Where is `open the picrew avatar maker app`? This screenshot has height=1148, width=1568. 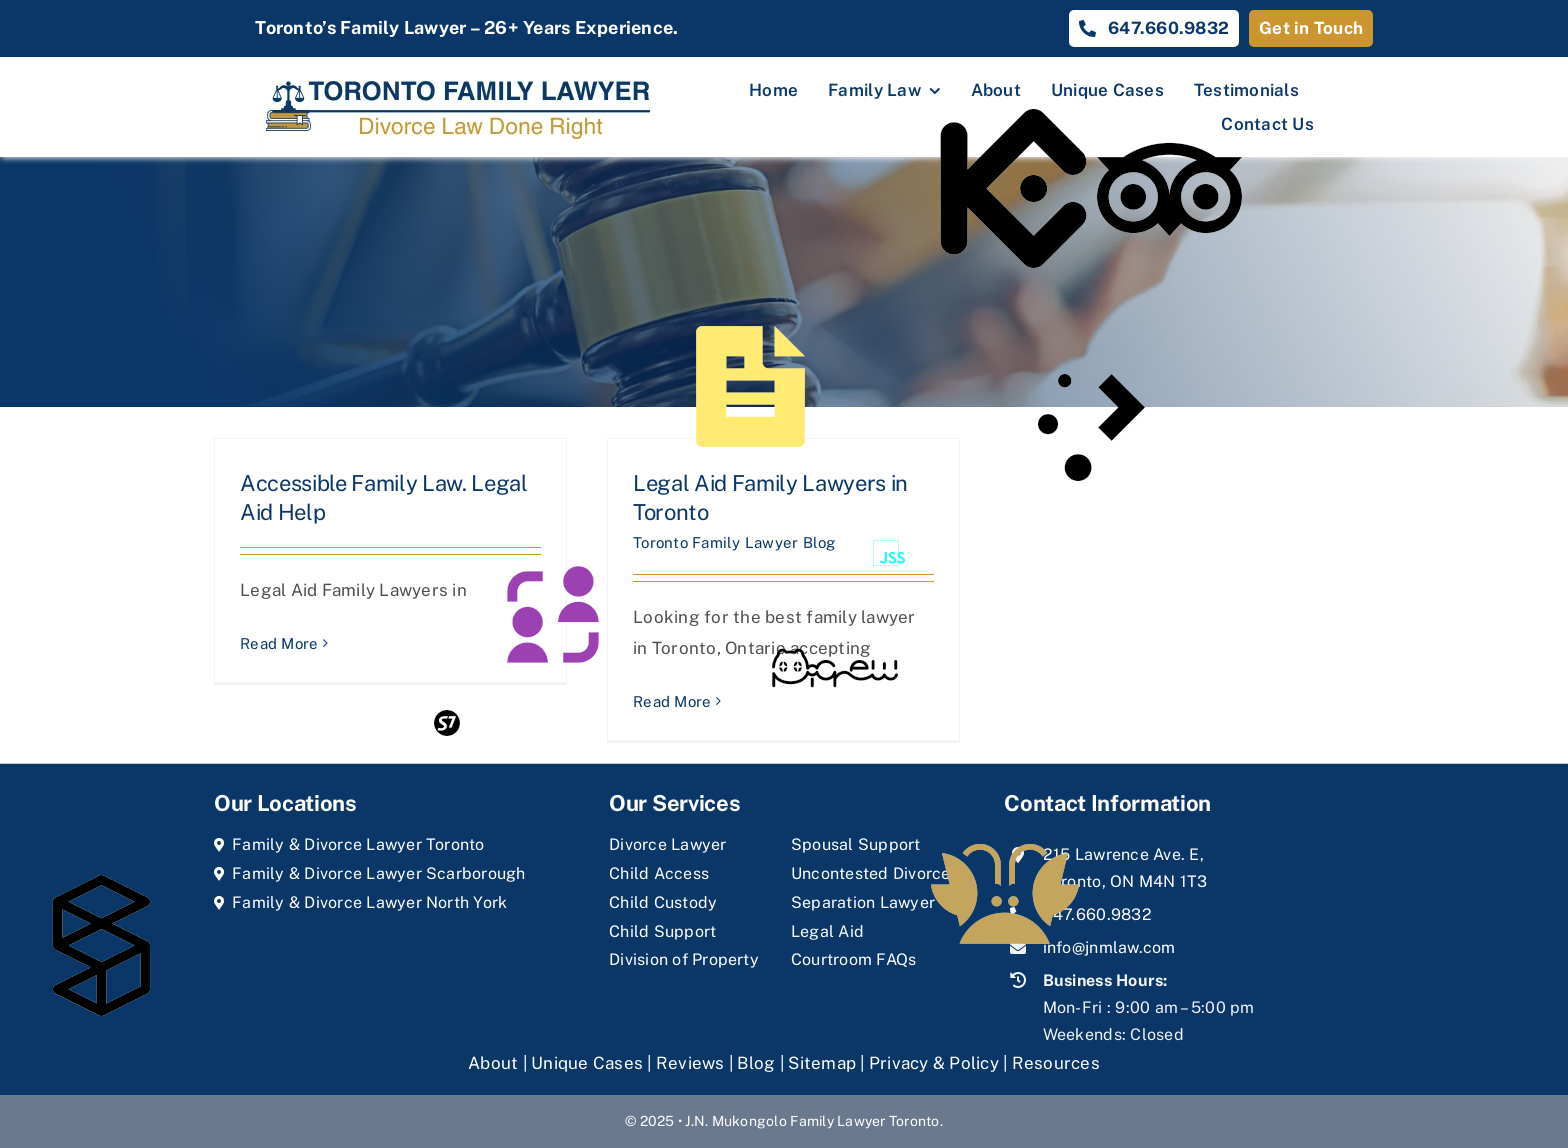
open the picrew avatar maker app is located at coordinates (835, 668).